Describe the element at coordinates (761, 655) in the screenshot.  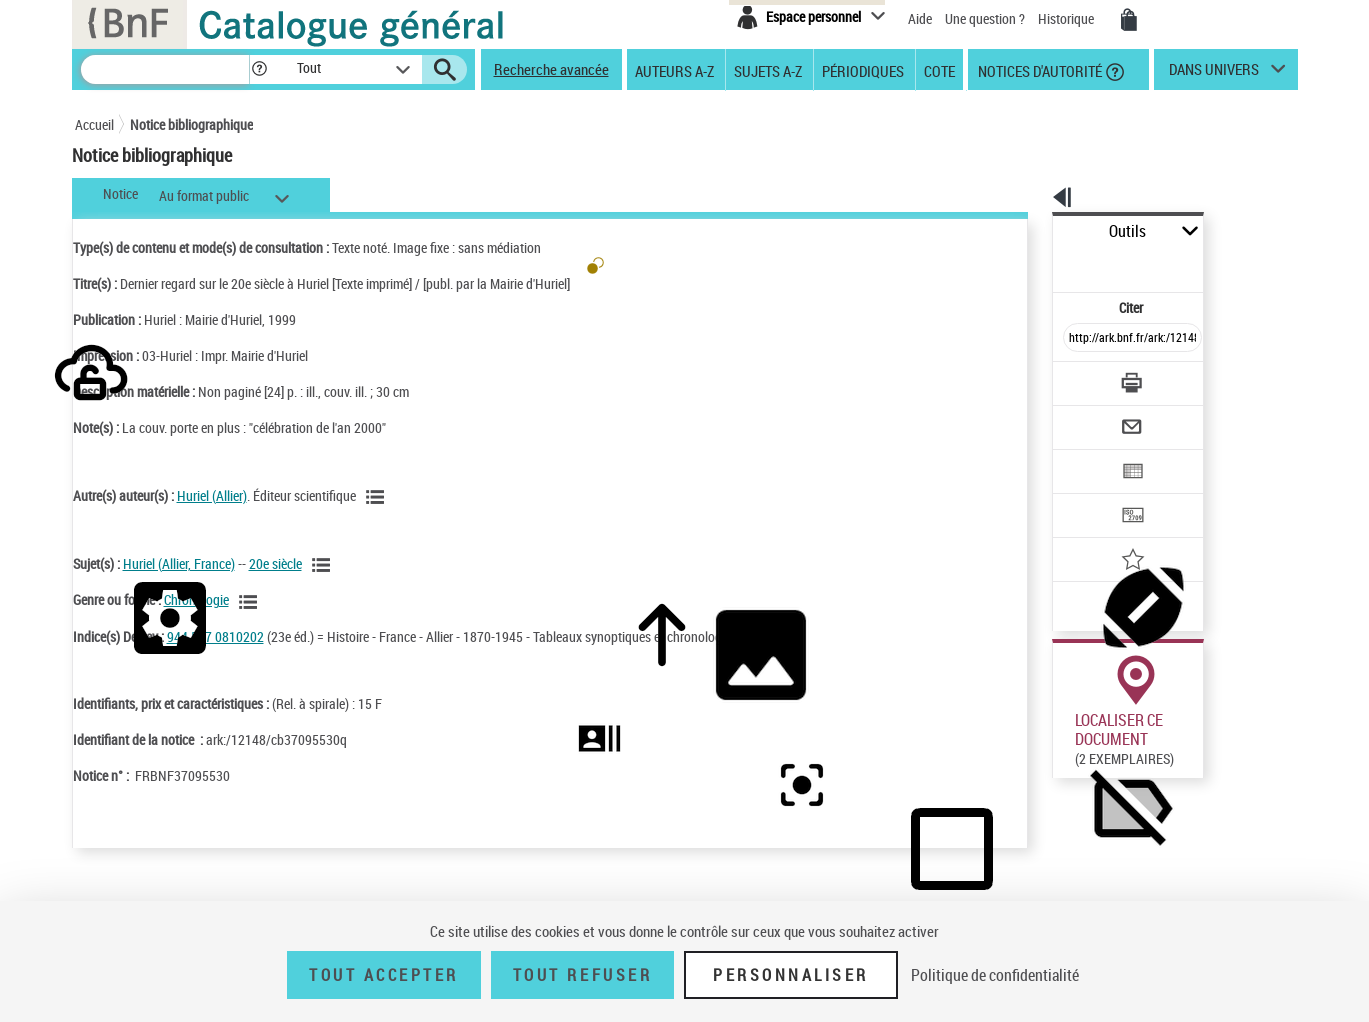
I see `insert or add an image` at that location.